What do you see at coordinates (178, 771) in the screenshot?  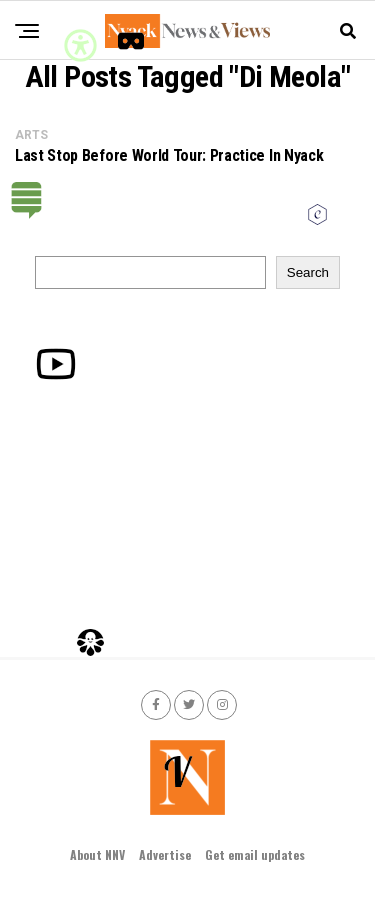 I see `vala programming language logo` at bounding box center [178, 771].